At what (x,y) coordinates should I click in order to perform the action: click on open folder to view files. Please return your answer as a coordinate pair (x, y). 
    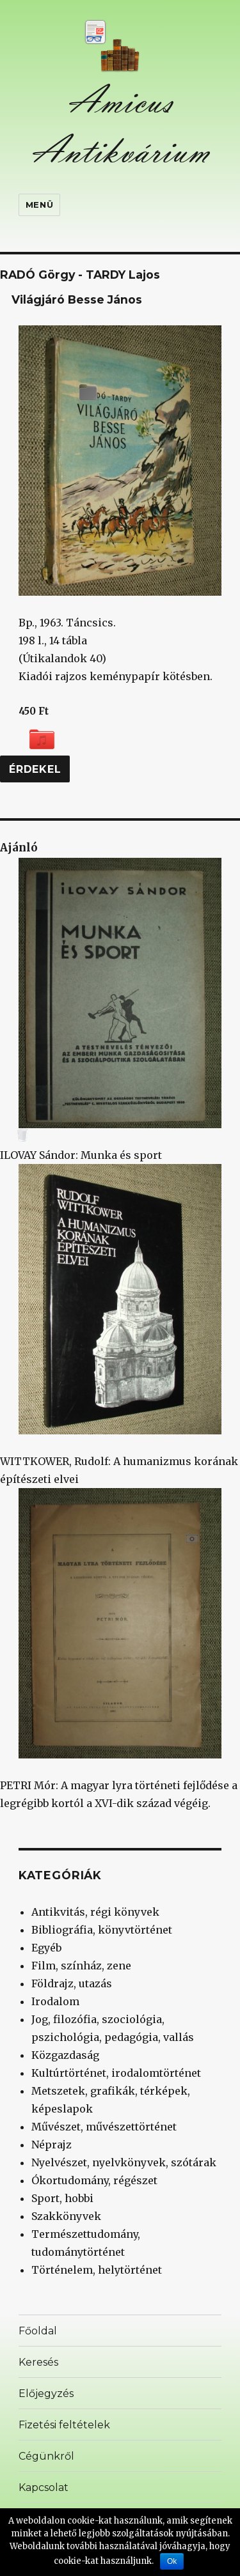
    Looking at the image, I should click on (88, 392).